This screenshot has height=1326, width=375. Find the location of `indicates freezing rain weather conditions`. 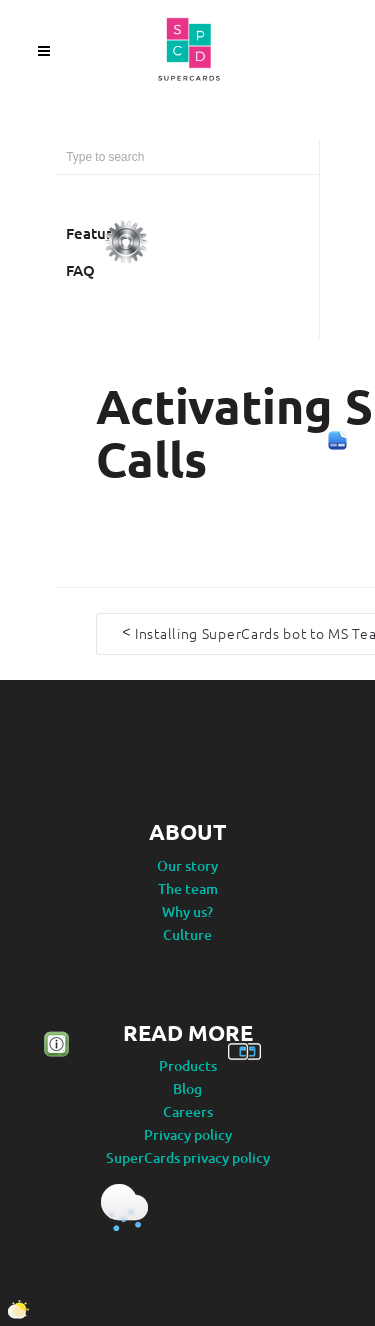

indicates freezing rain weather conditions is located at coordinates (124, 1207).